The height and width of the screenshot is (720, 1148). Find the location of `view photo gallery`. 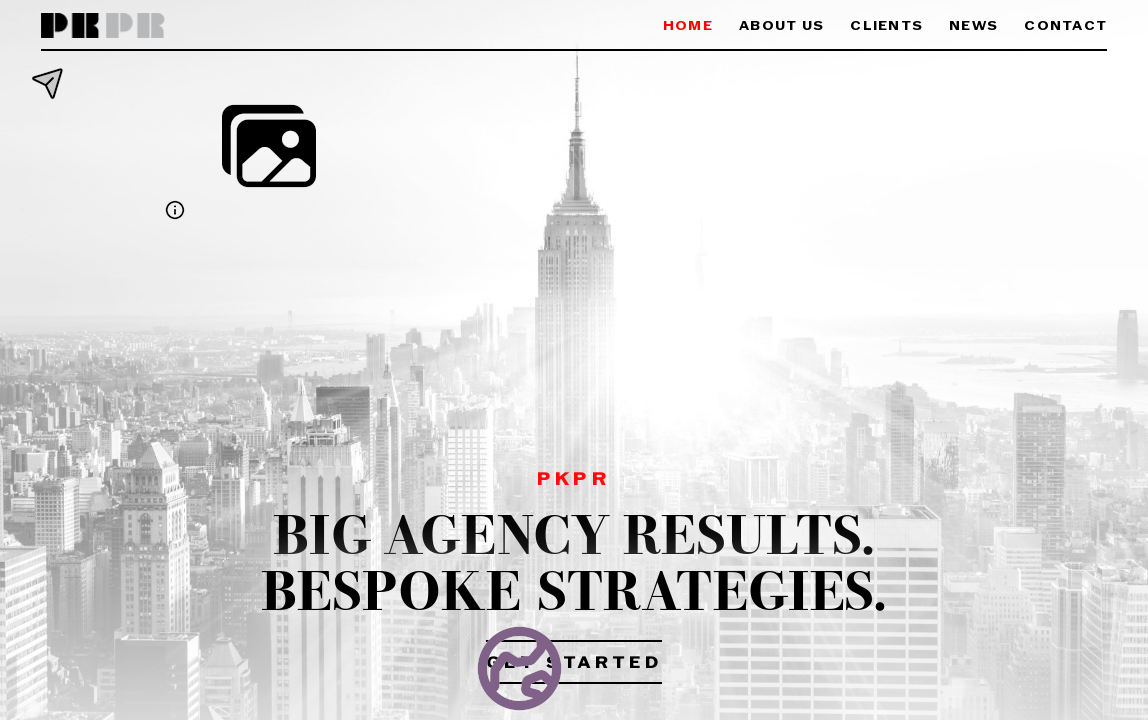

view photo gallery is located at coordinates (269, 146).